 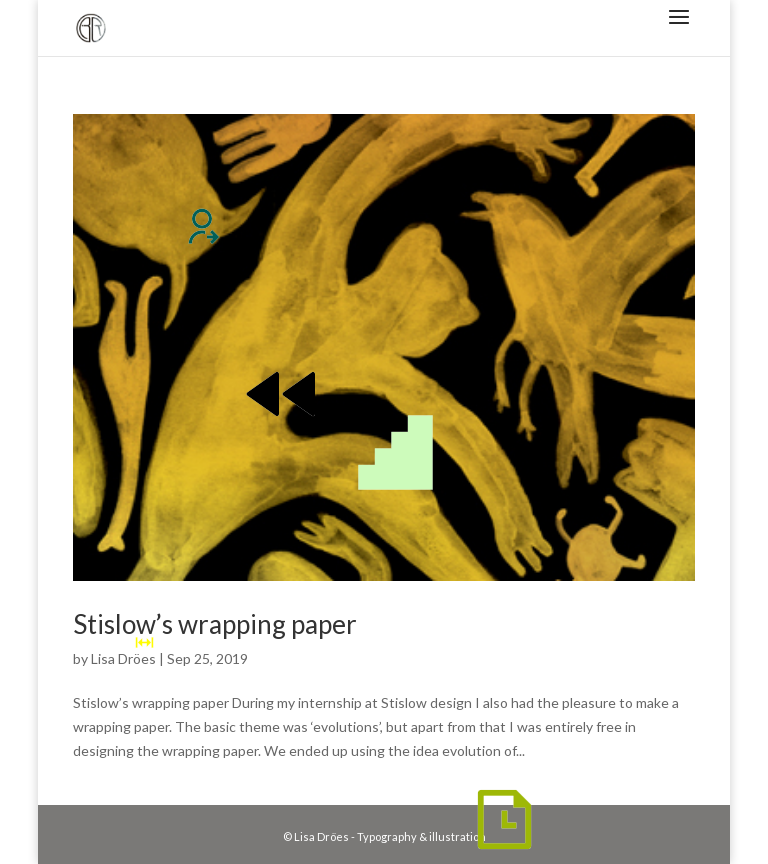 I want to click on indicates stairs or stairwell location, so click(x=395, y=452).